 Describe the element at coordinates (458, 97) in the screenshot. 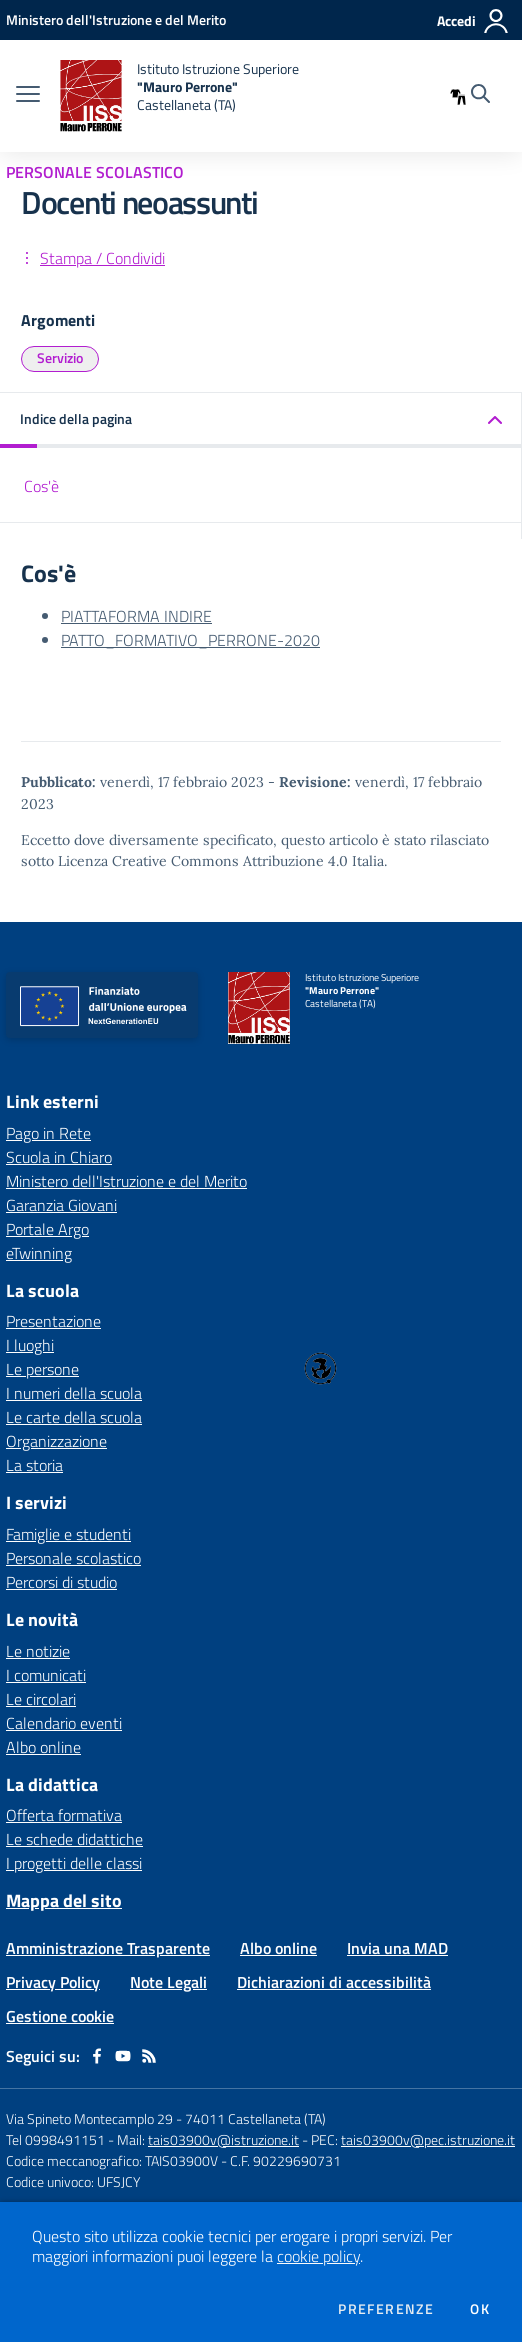

I see `browse clothing items or wardrobe` at that location.